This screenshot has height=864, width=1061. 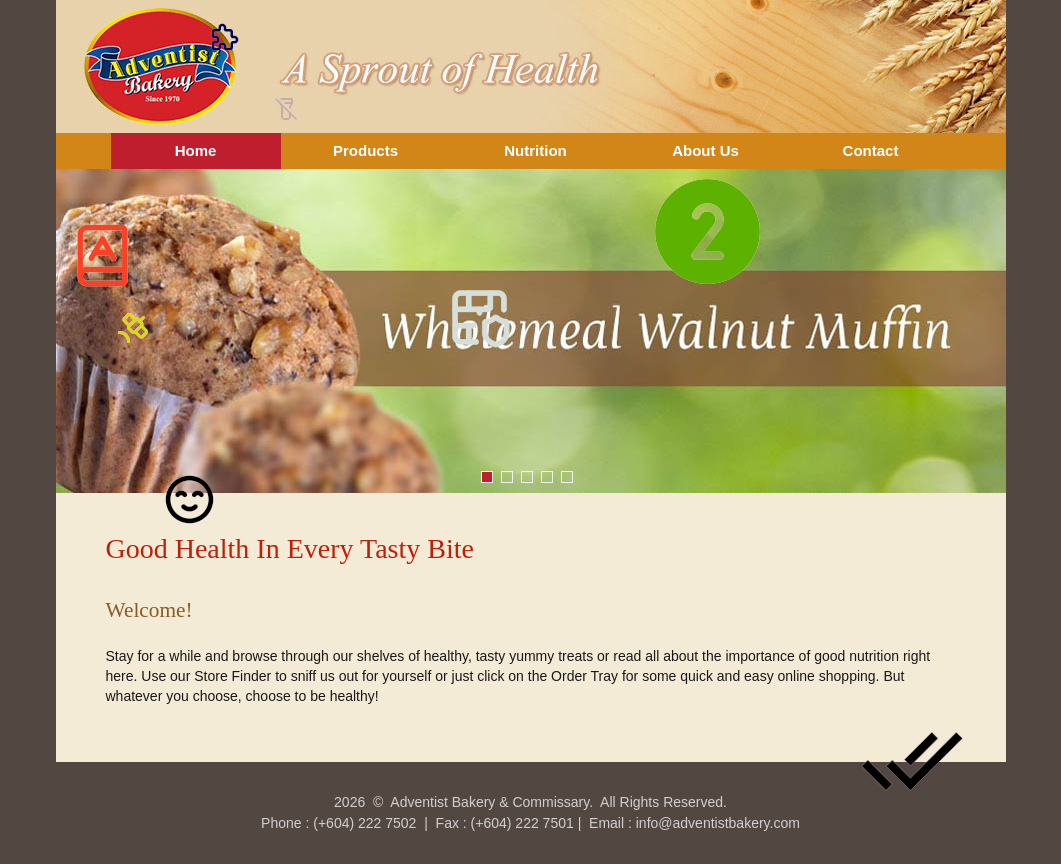 I want to click on rate your experience positively, so click(x=189, y=499).